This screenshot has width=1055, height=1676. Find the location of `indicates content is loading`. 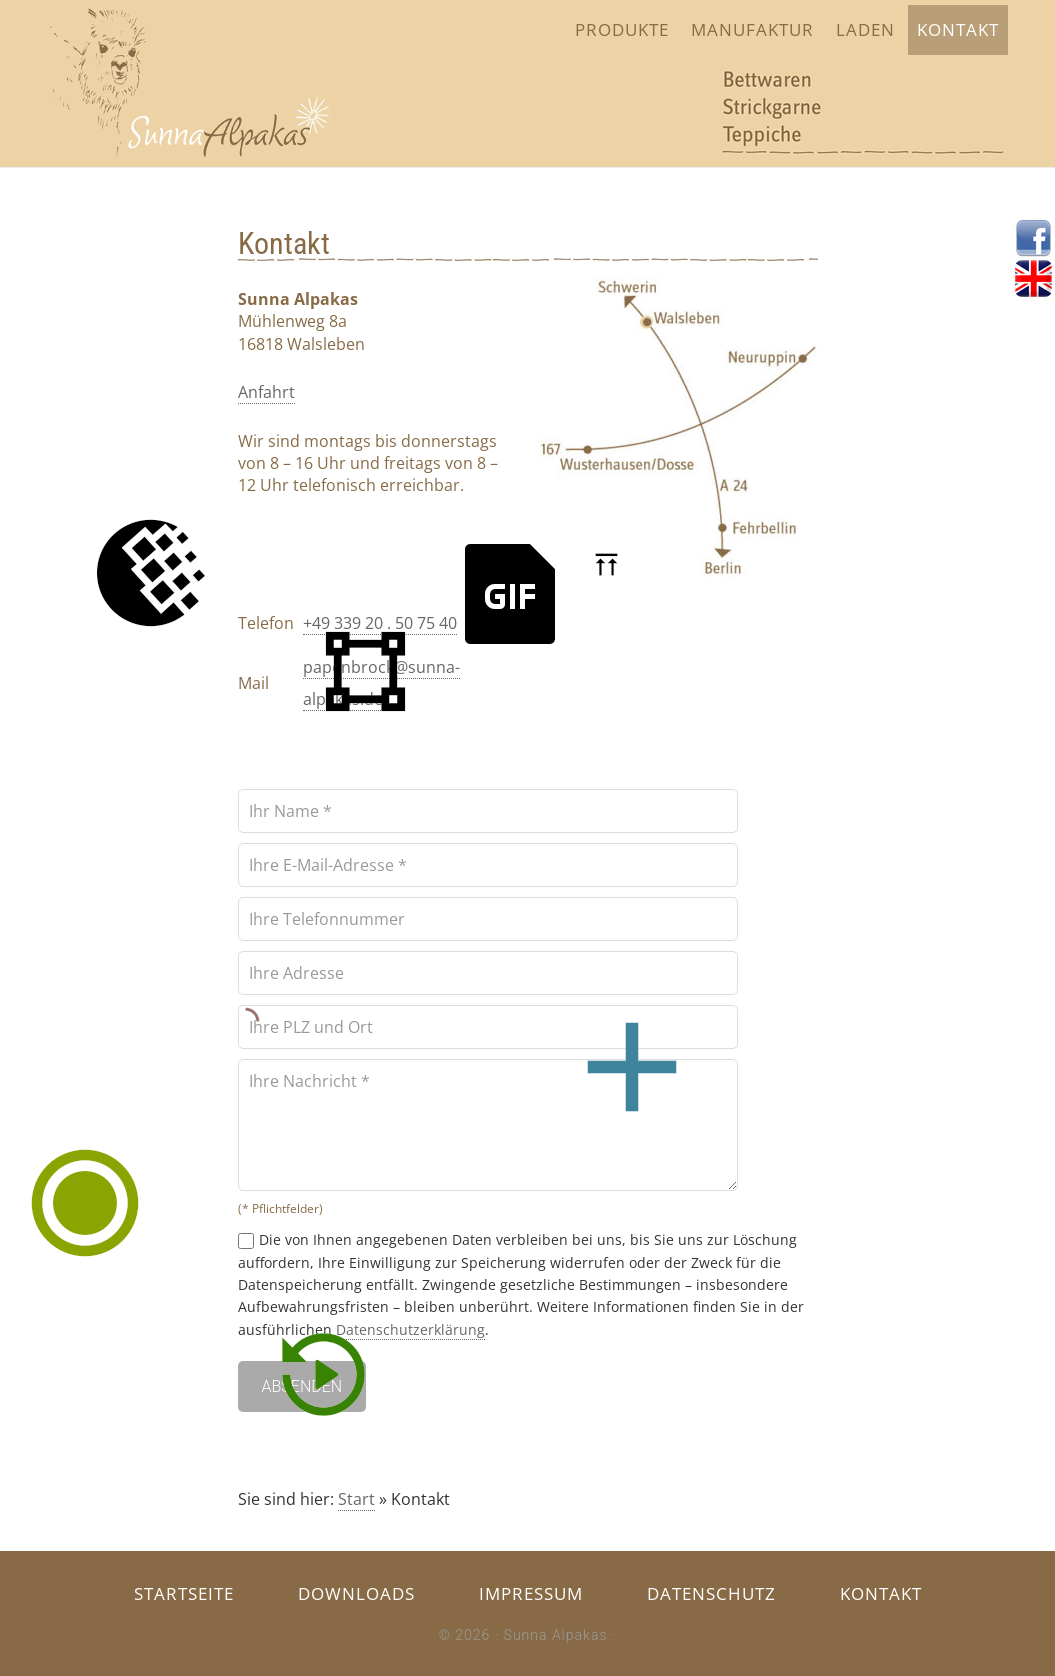

indicates content is loading is located at coordinates (245, 1021).